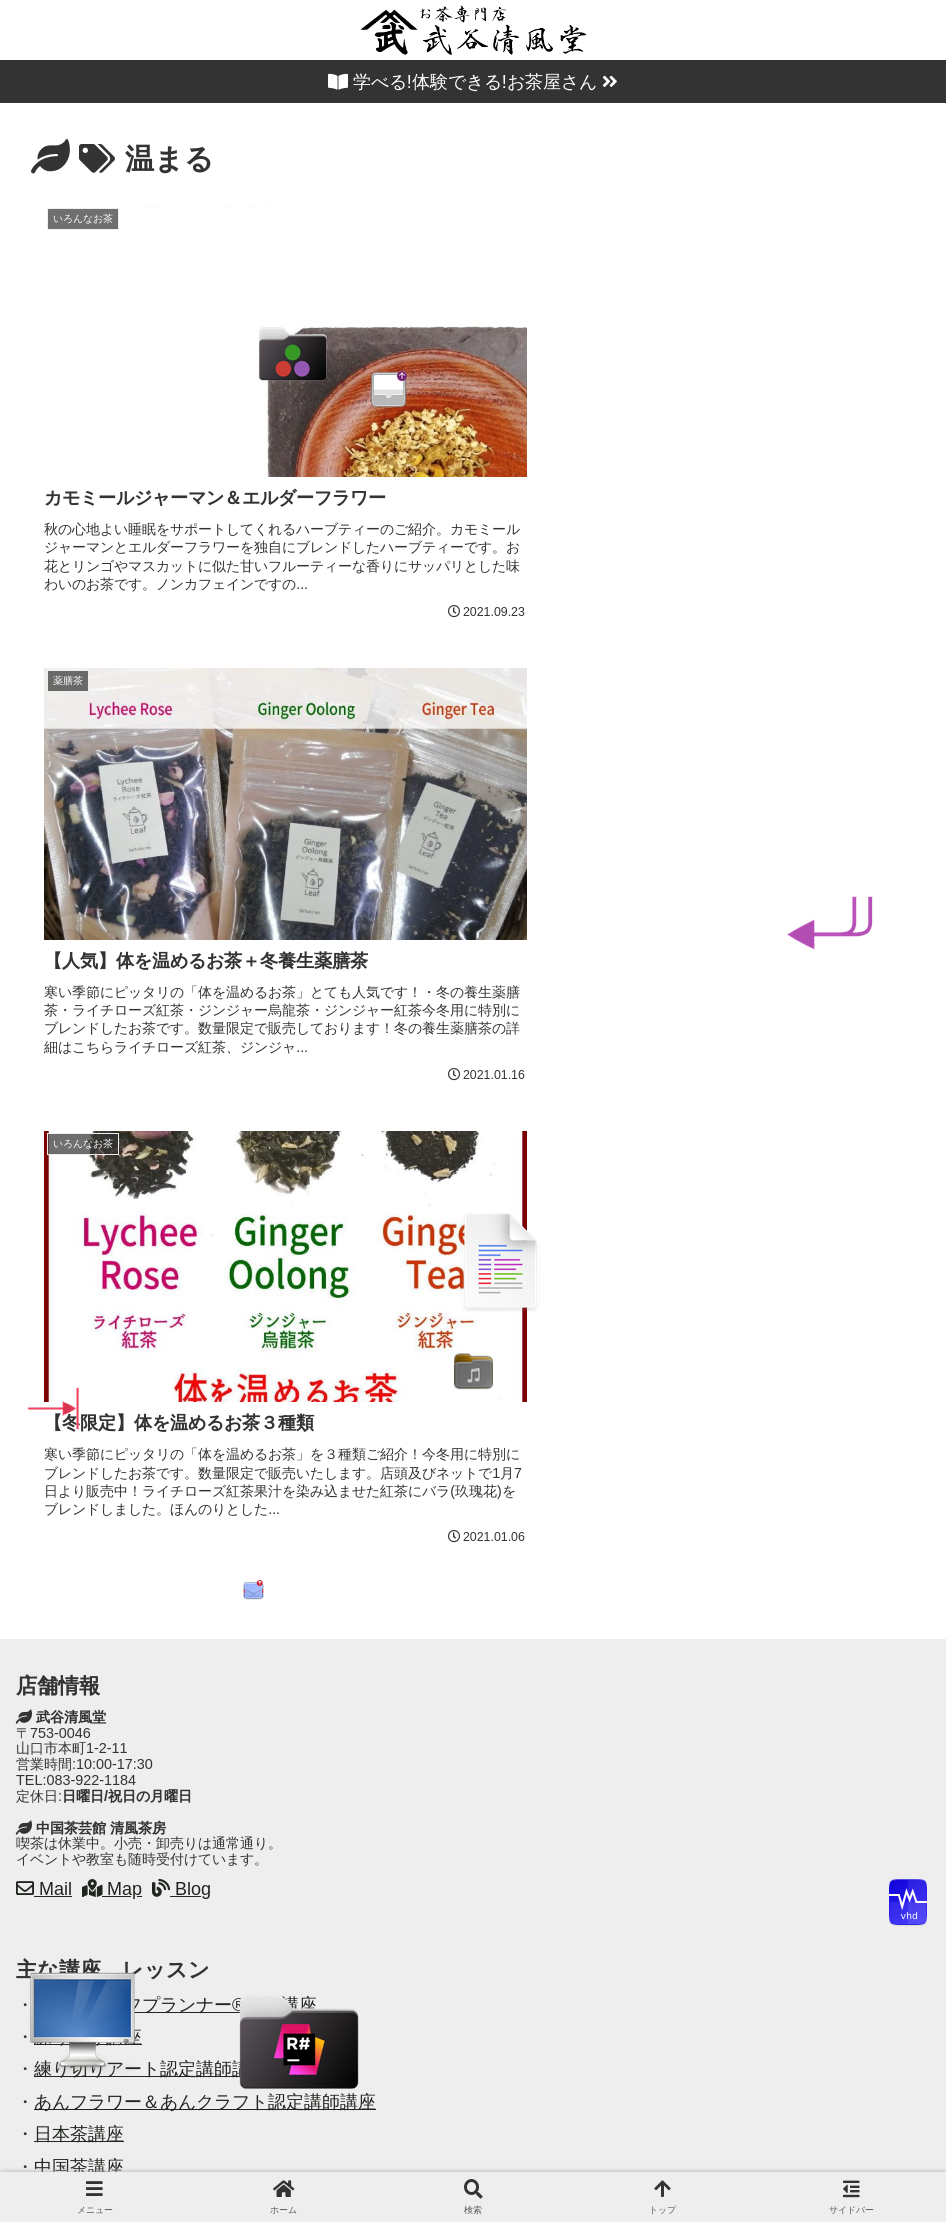  Describe the element at coordinates (82, 2018) in the screenshot. I see `display or monitor settings` at that location.